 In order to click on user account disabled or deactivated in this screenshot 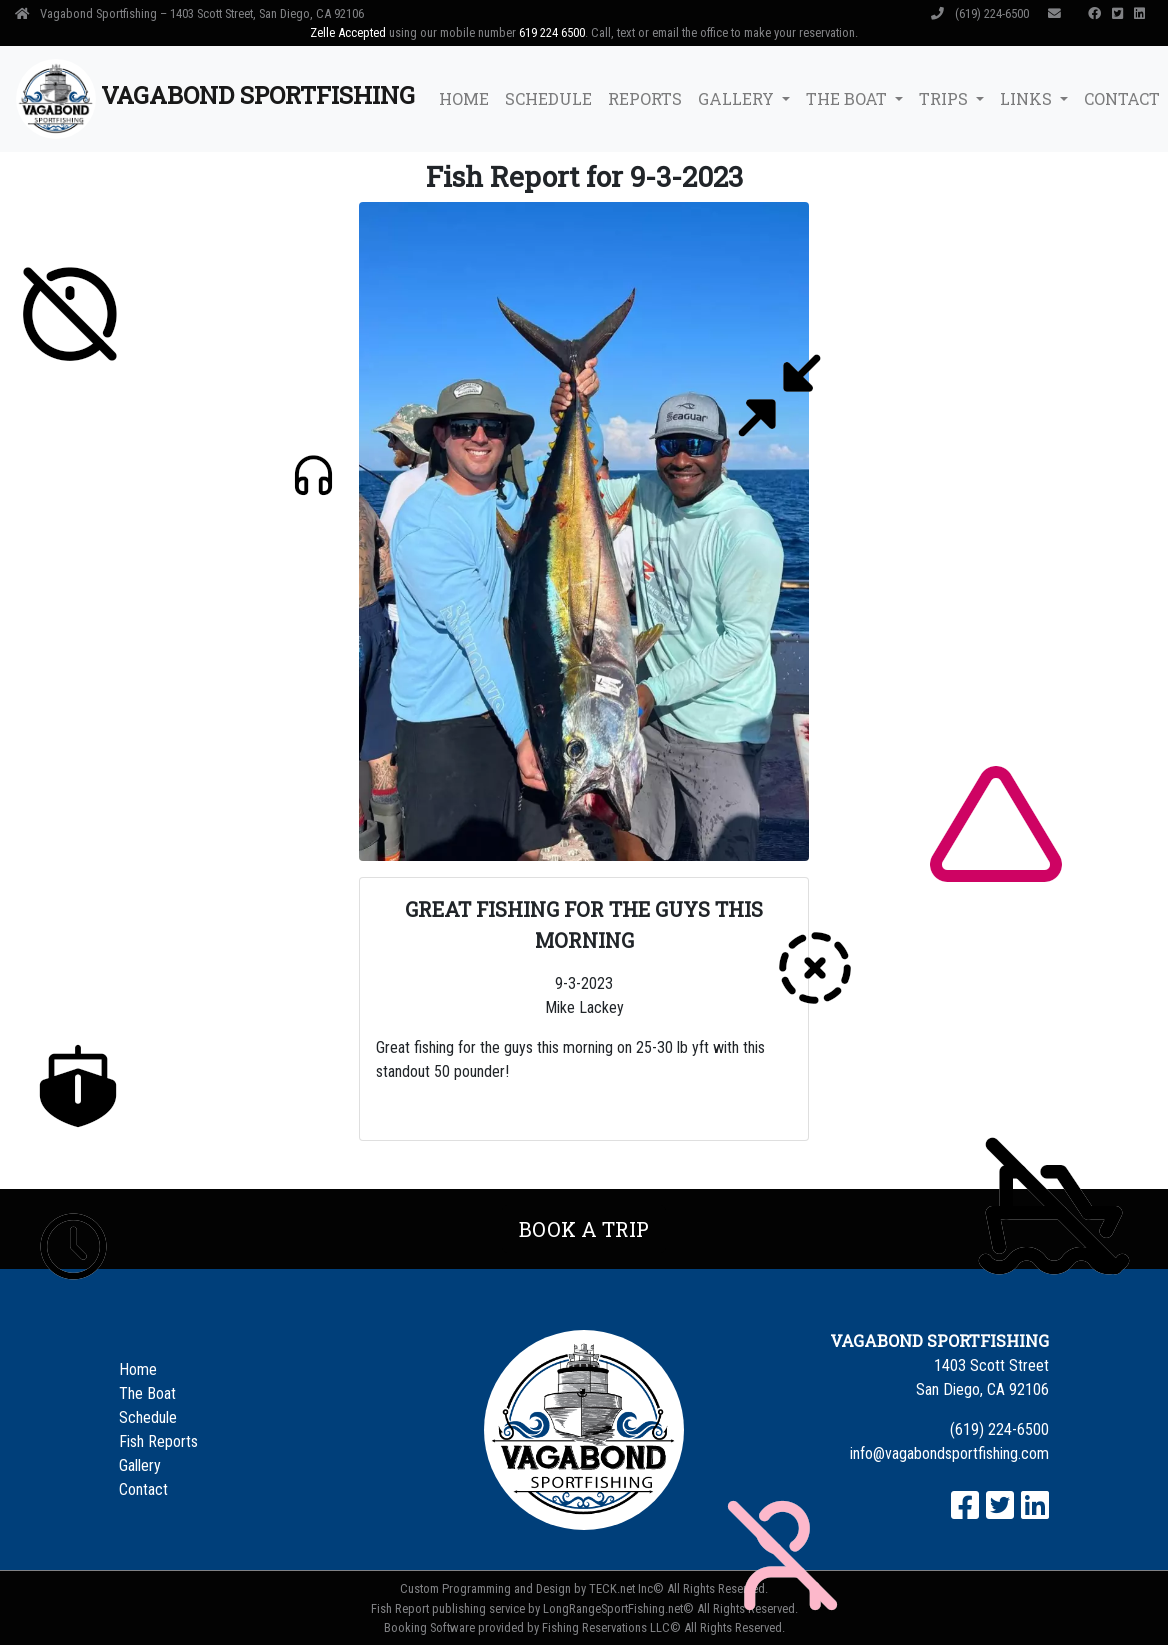, I will do `click(782, 1555)`.